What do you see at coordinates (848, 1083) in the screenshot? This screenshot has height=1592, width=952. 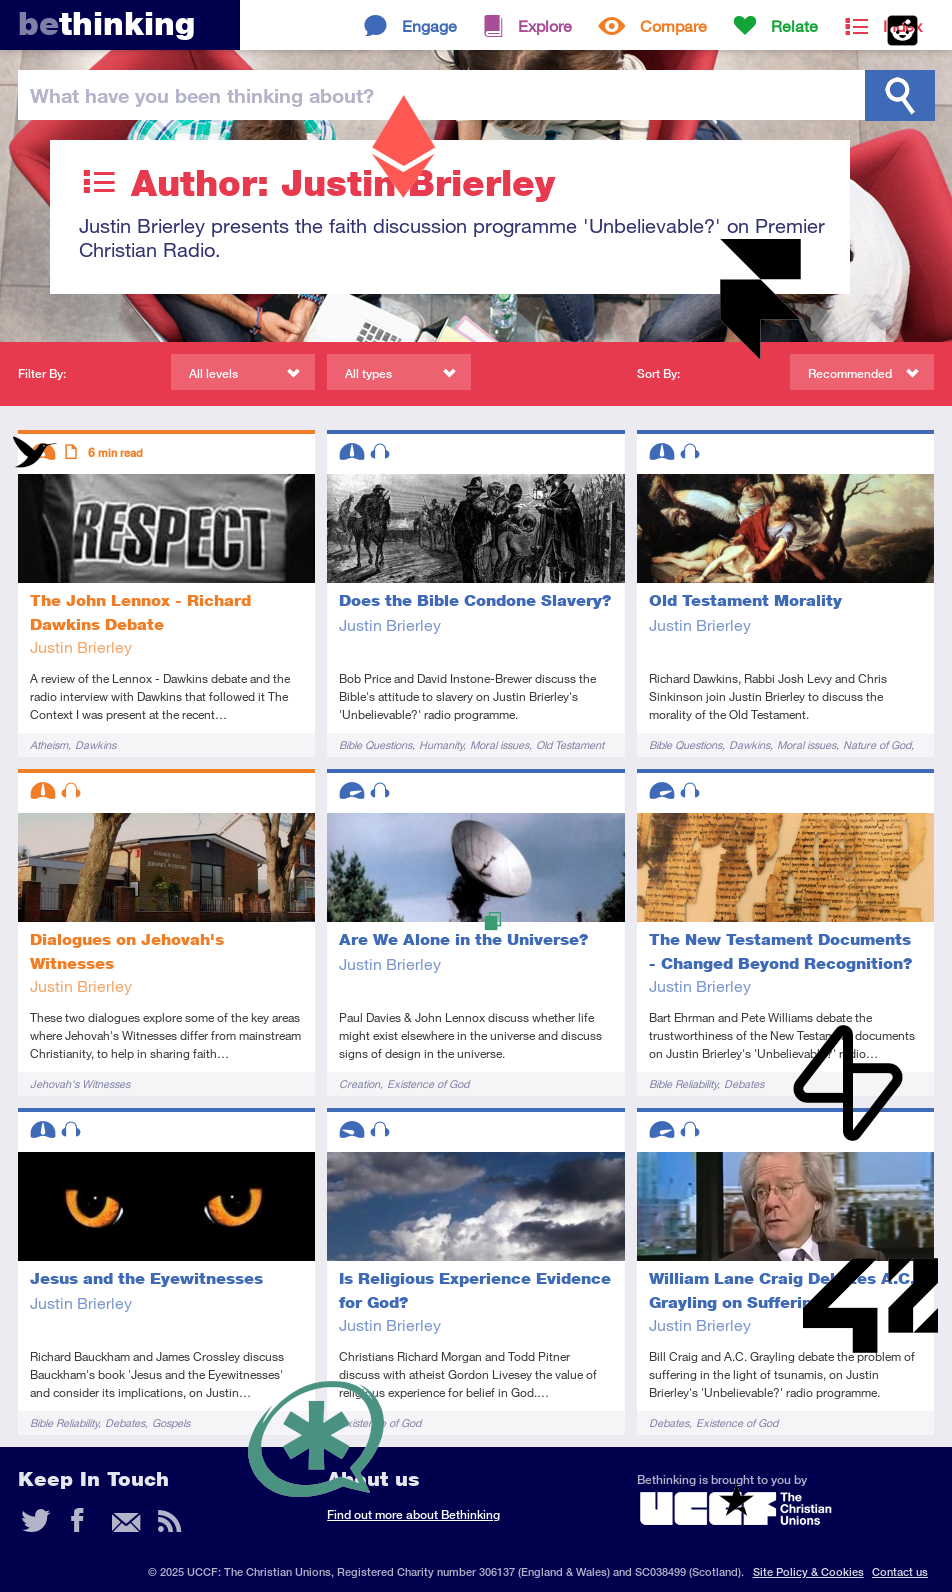 I see `supabase logo` at bounding box center [848, 1083].